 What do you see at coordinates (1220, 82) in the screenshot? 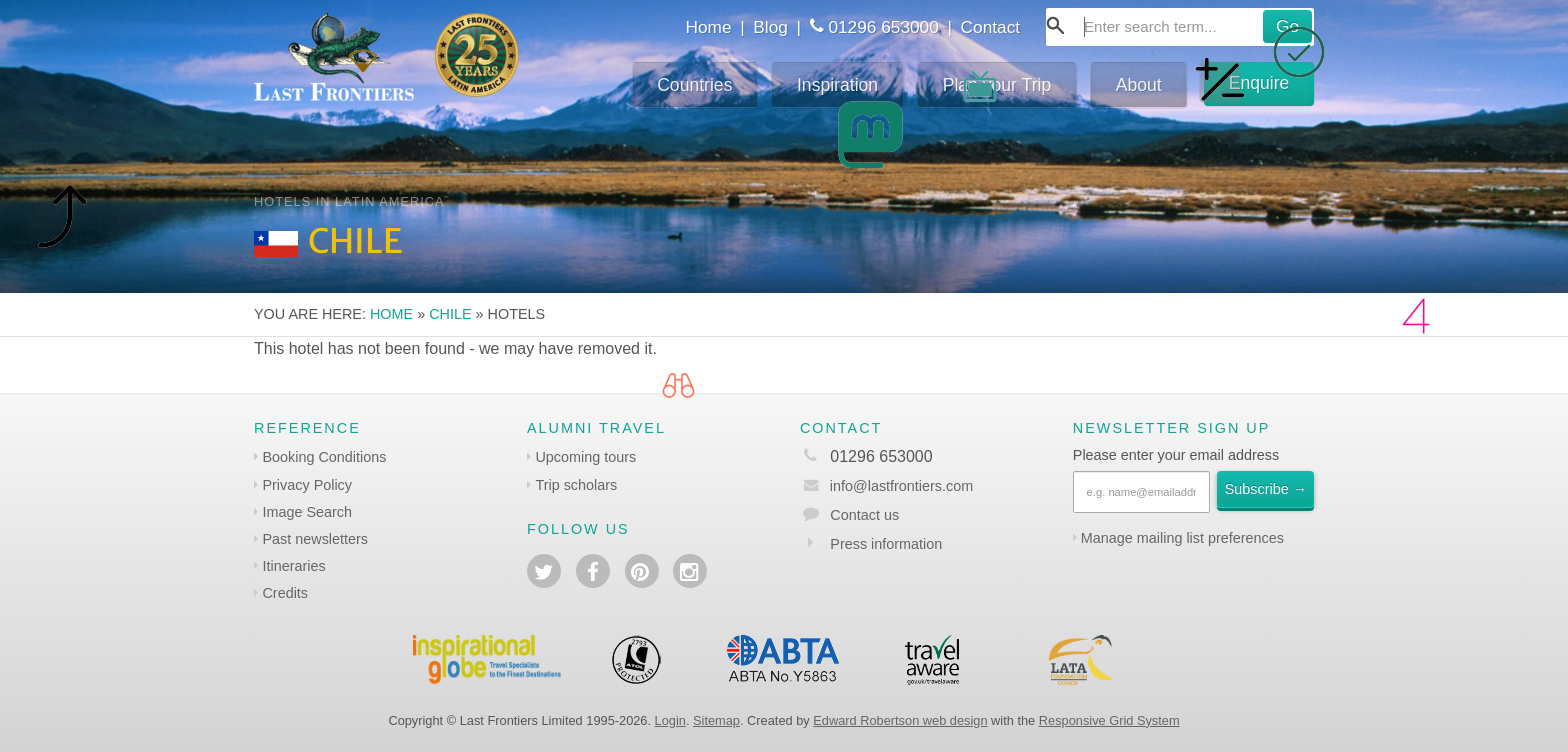
I see `toggle between adding and subtracting values` at bounding box center [1220, 82].